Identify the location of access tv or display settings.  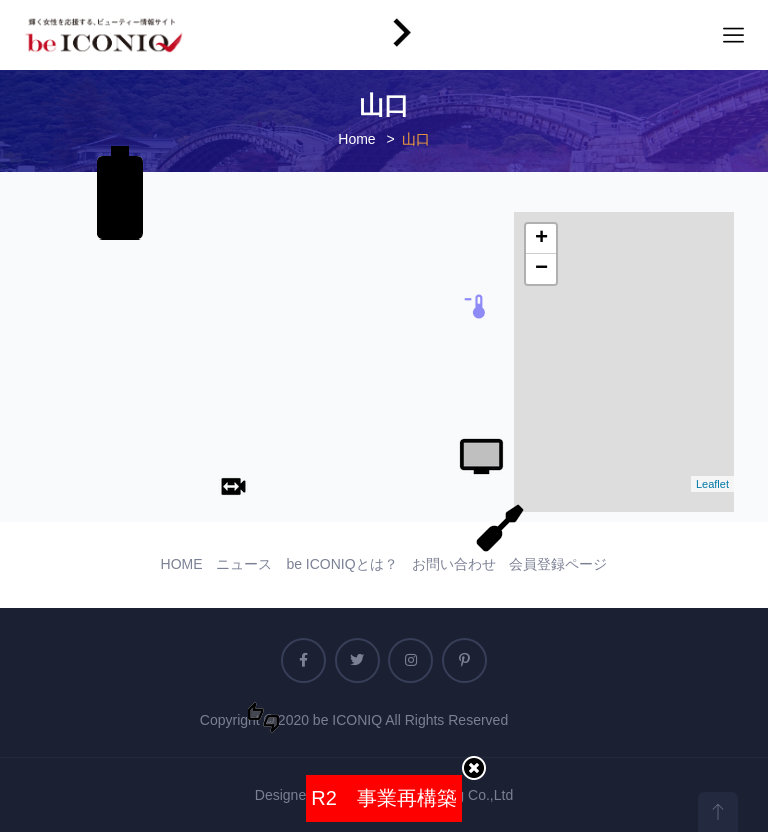
(481, 456).